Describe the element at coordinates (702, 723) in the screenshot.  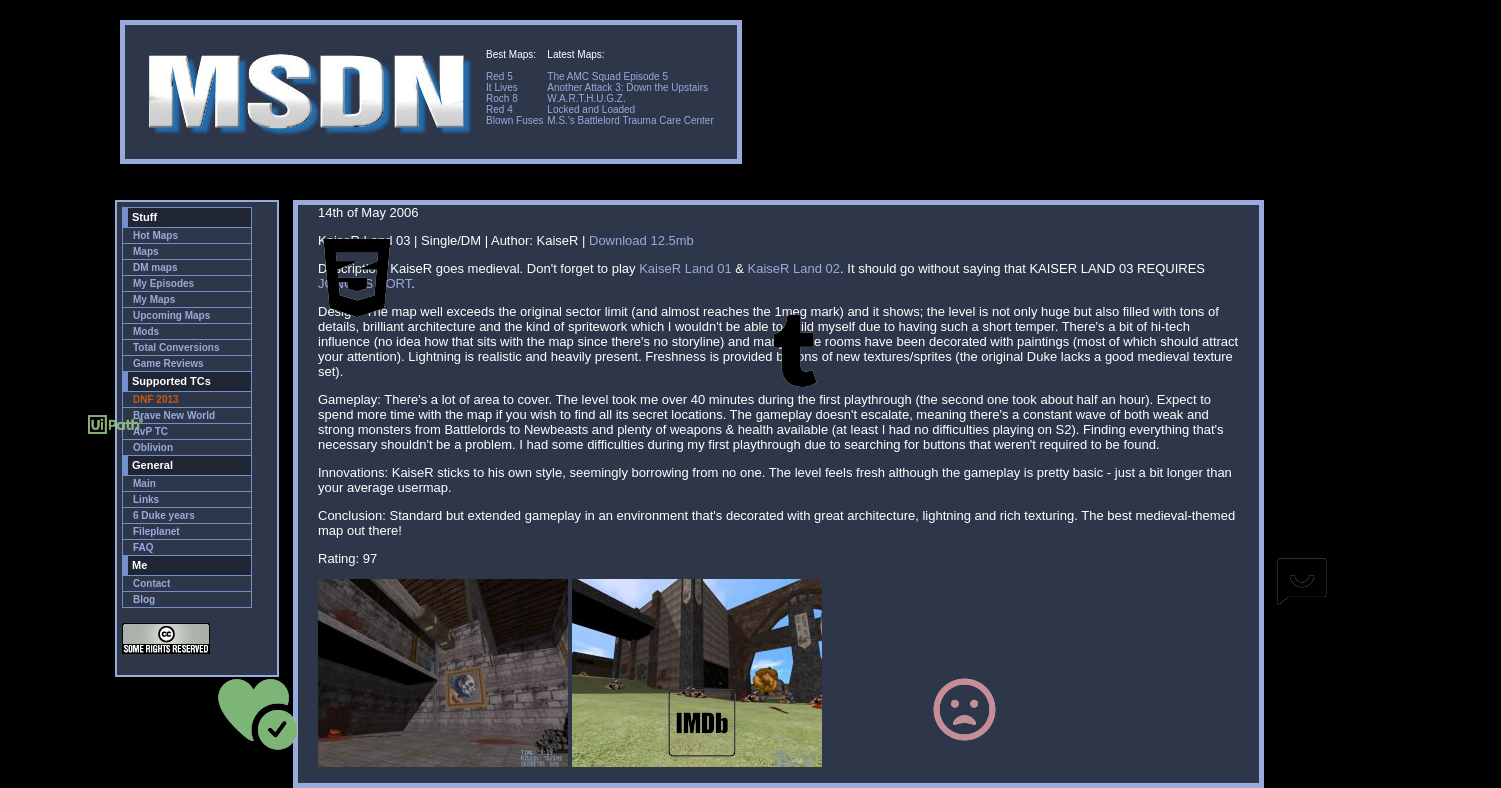
I see `open the IMDb app or website` at that location.